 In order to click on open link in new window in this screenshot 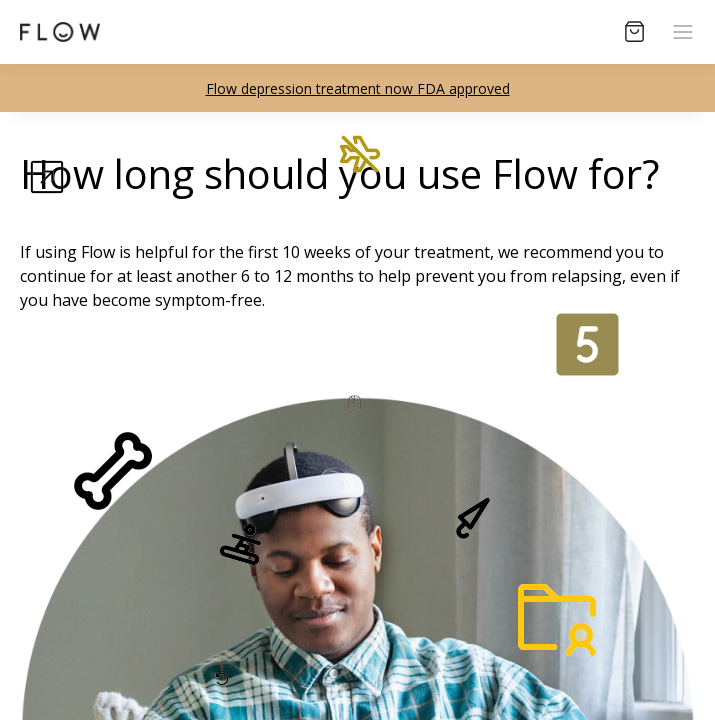, I will do `click(47, 177)`.